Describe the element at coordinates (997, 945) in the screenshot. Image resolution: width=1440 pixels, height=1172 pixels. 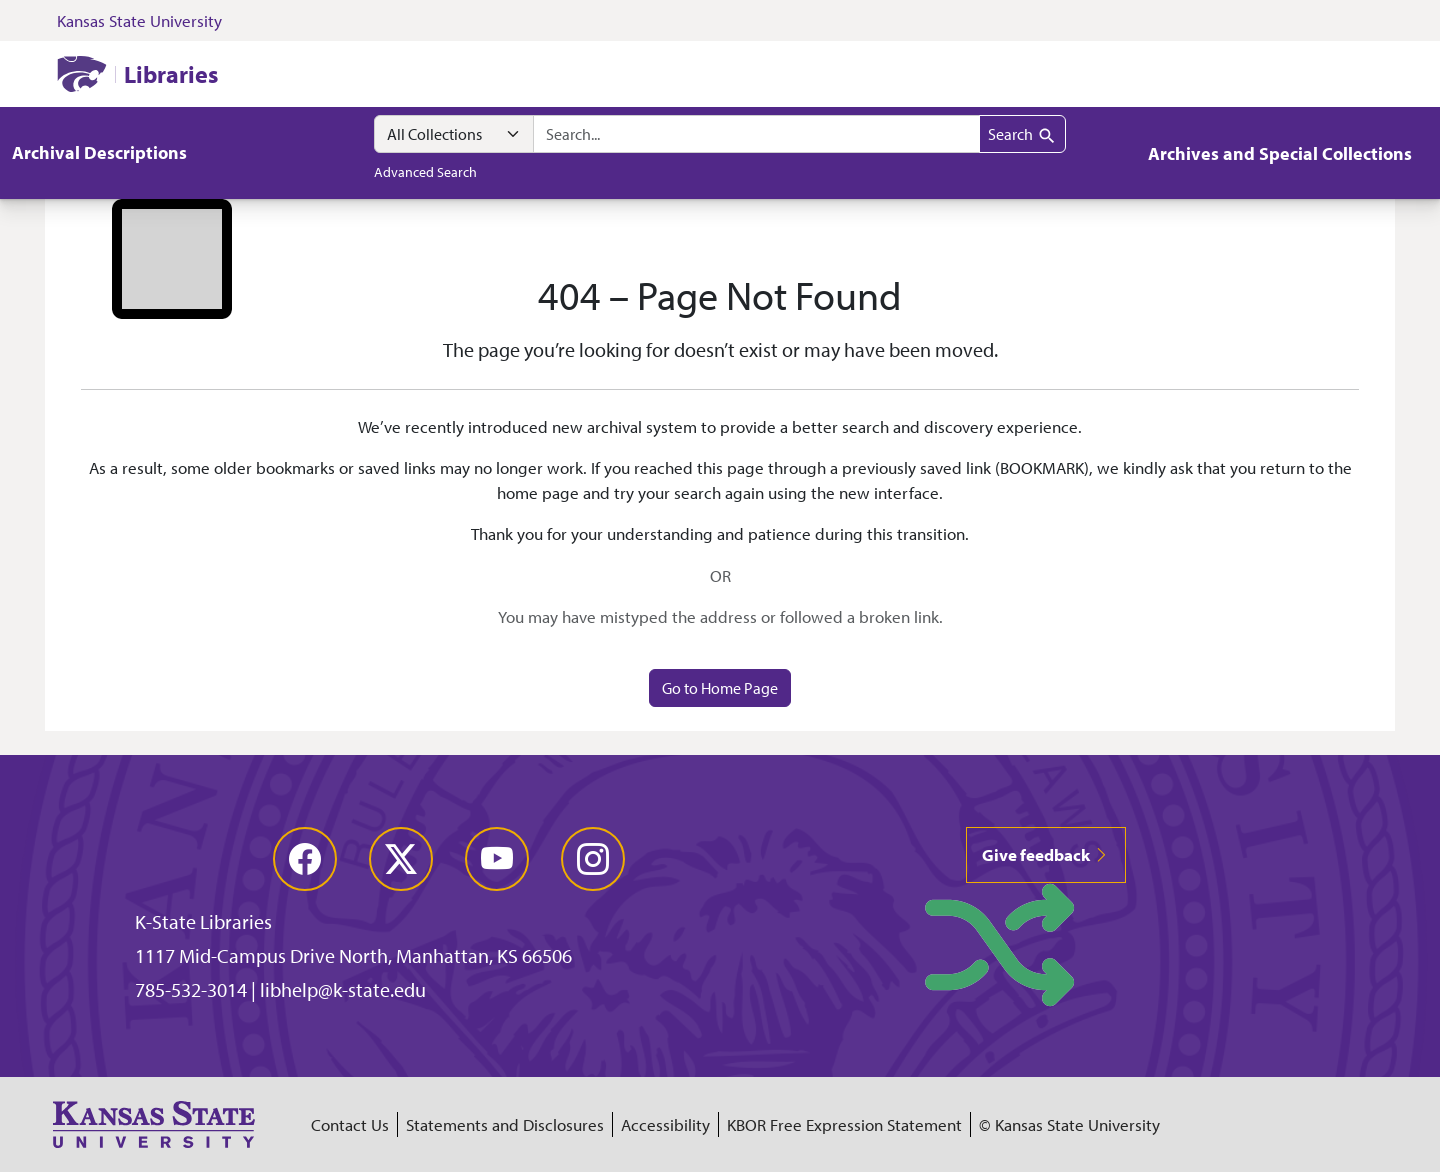
I see `shuffle playlist or queue order` at that location.